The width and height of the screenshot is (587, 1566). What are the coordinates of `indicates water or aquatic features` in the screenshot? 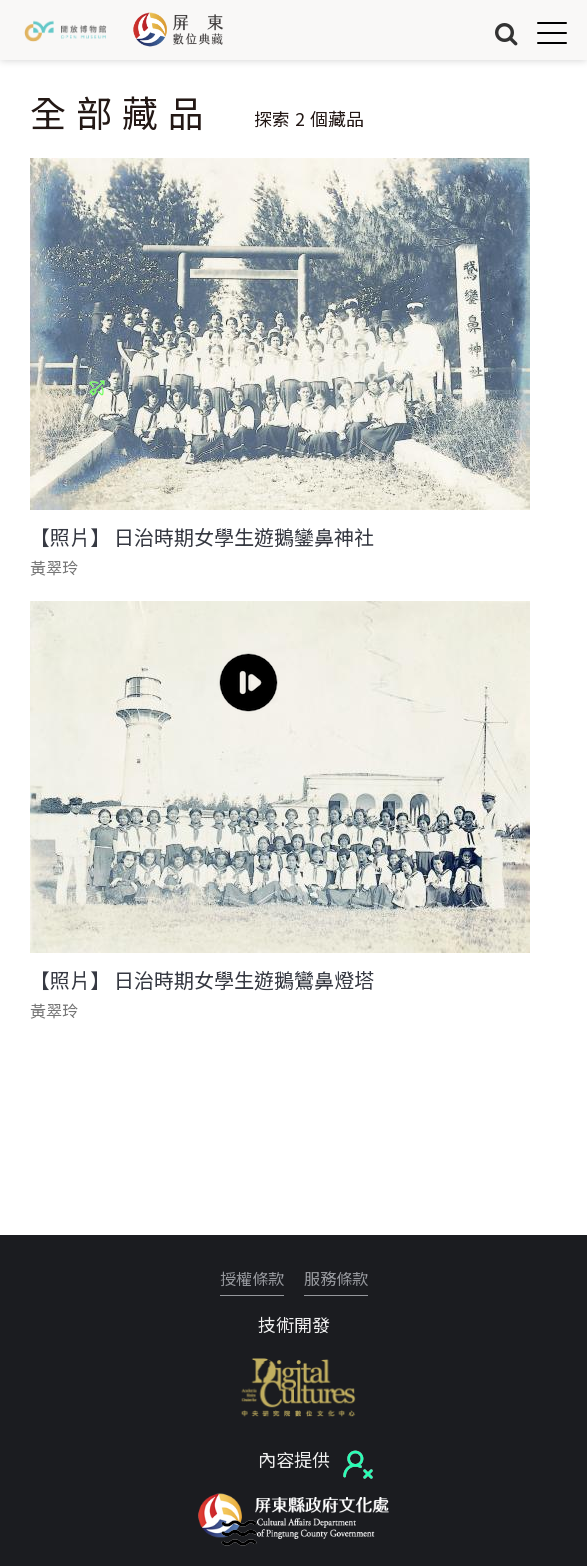 It's located at (239, 1533).